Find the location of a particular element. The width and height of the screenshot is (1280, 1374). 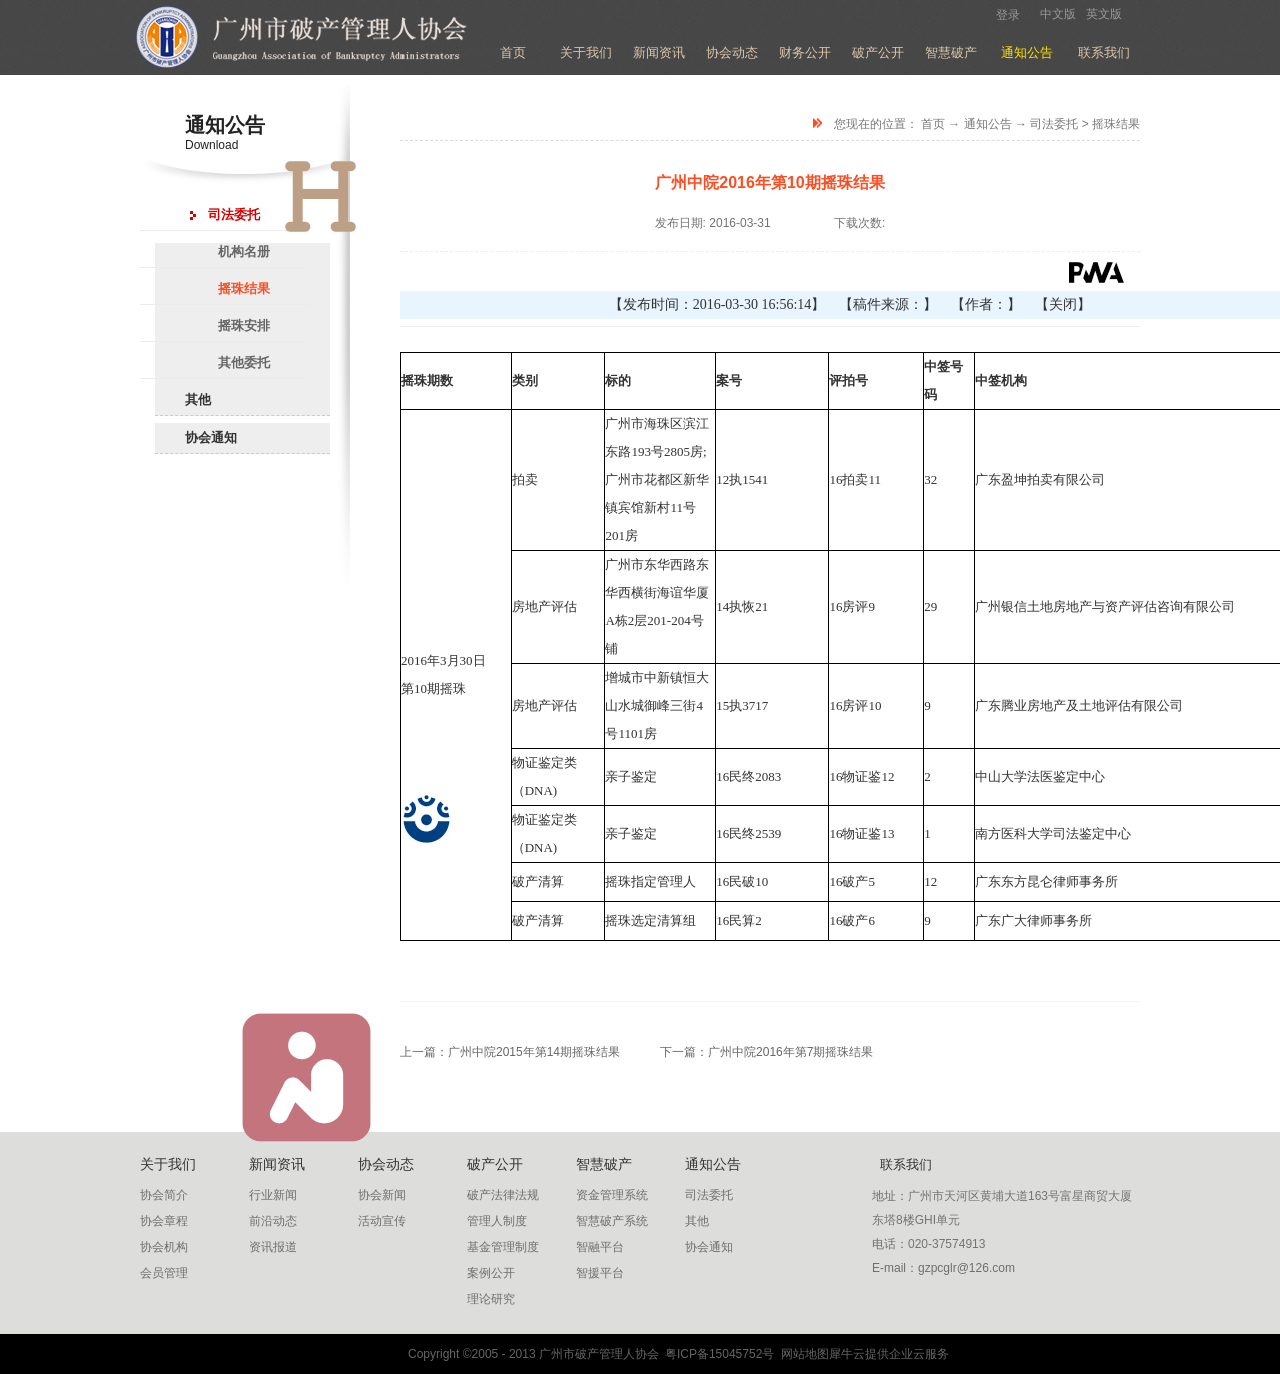

progressive web app logo is located at coordinates (1096, 272).